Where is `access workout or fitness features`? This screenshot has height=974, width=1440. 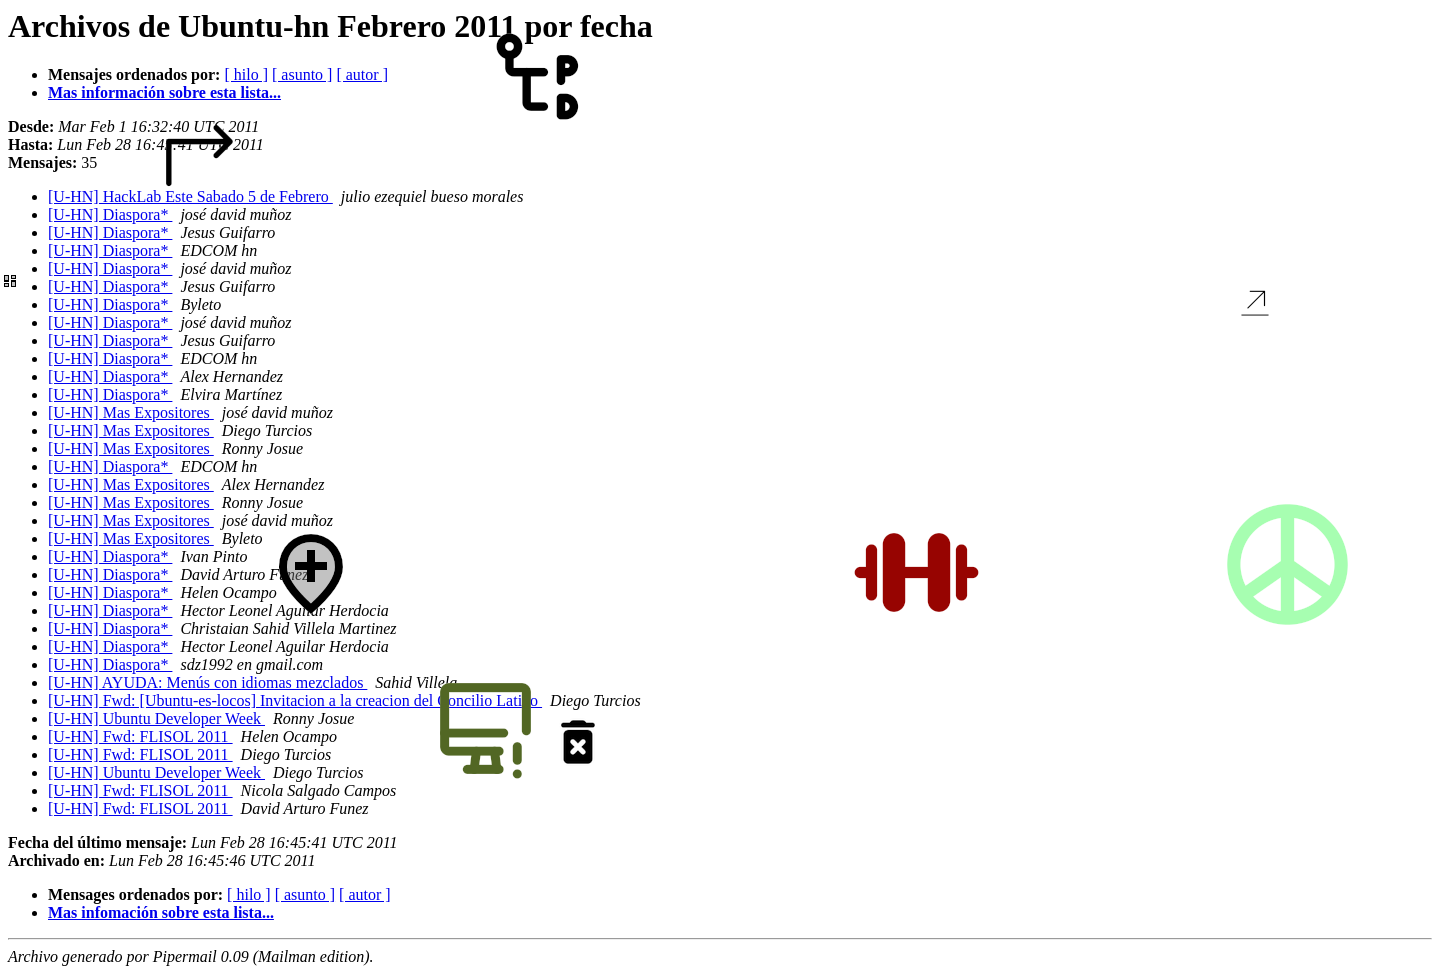
access workout or fitness features is located at coordinates (916, 572).